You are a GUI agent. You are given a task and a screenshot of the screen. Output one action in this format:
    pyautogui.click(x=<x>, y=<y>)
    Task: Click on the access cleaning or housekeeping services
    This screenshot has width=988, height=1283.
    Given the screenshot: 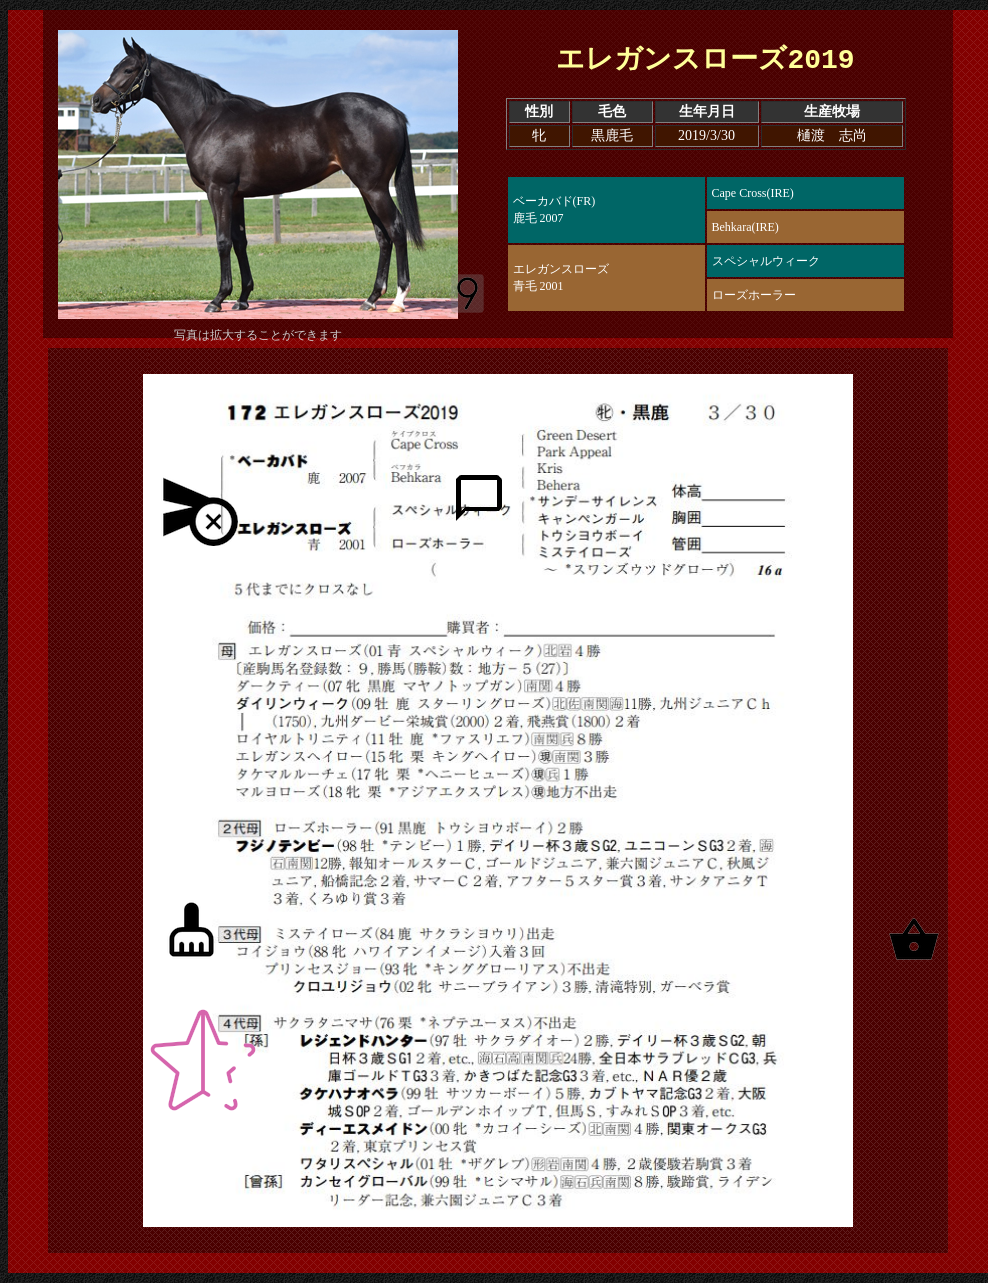 What is the action you would take?
    pyautogui.click(x=191, y=929)
    